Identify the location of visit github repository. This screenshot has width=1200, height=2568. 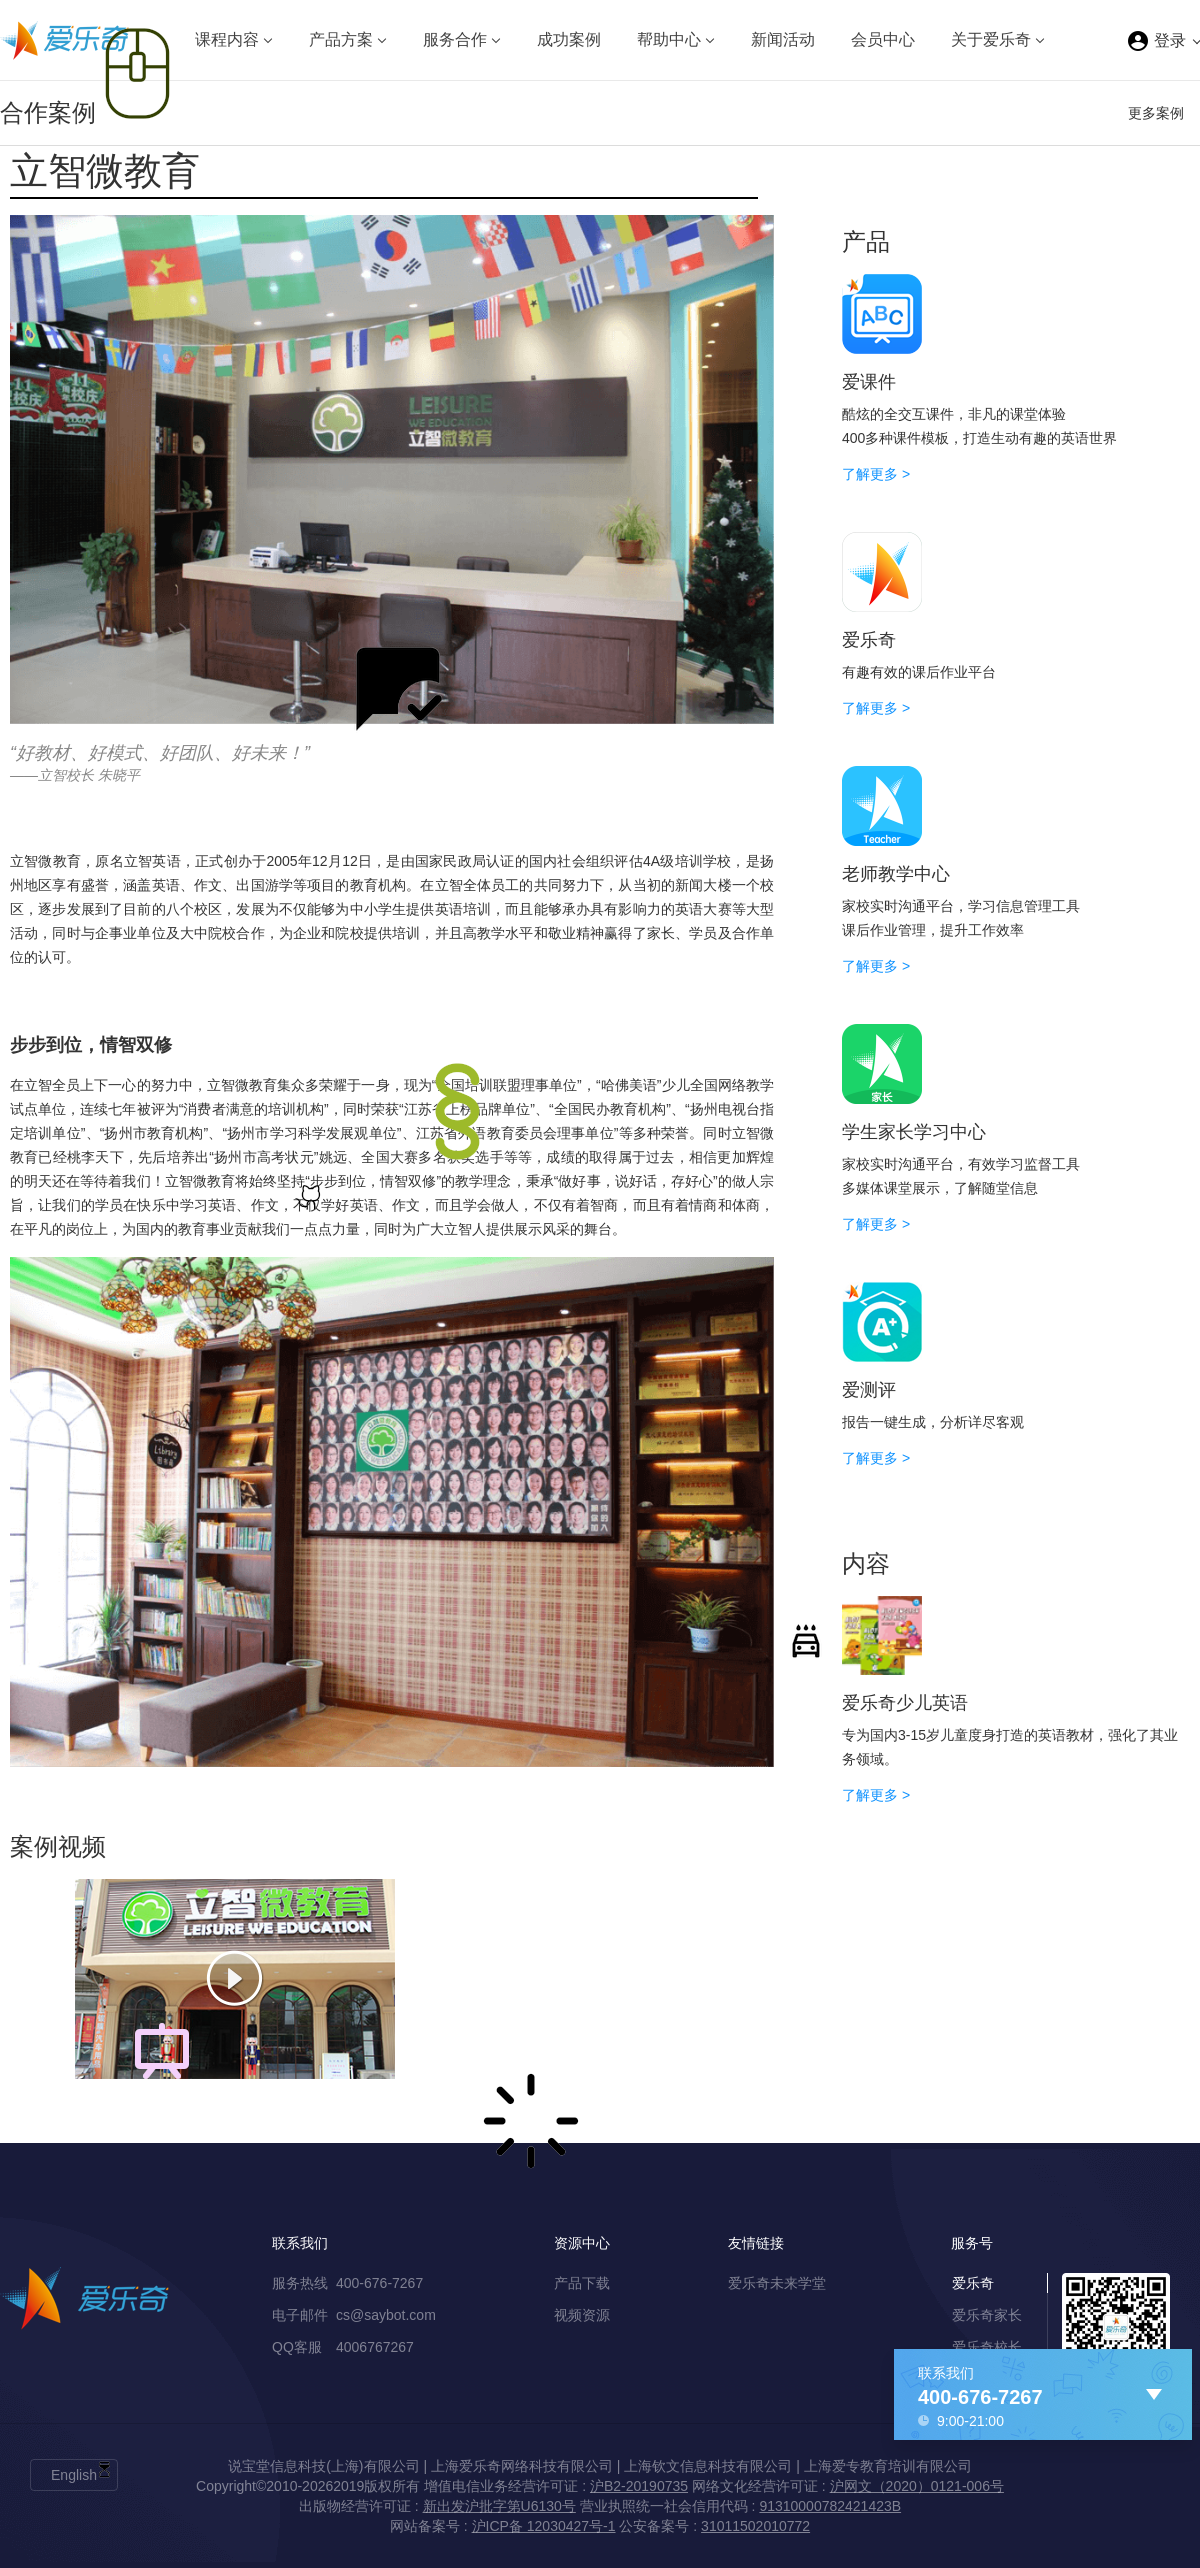
(310, 1197).